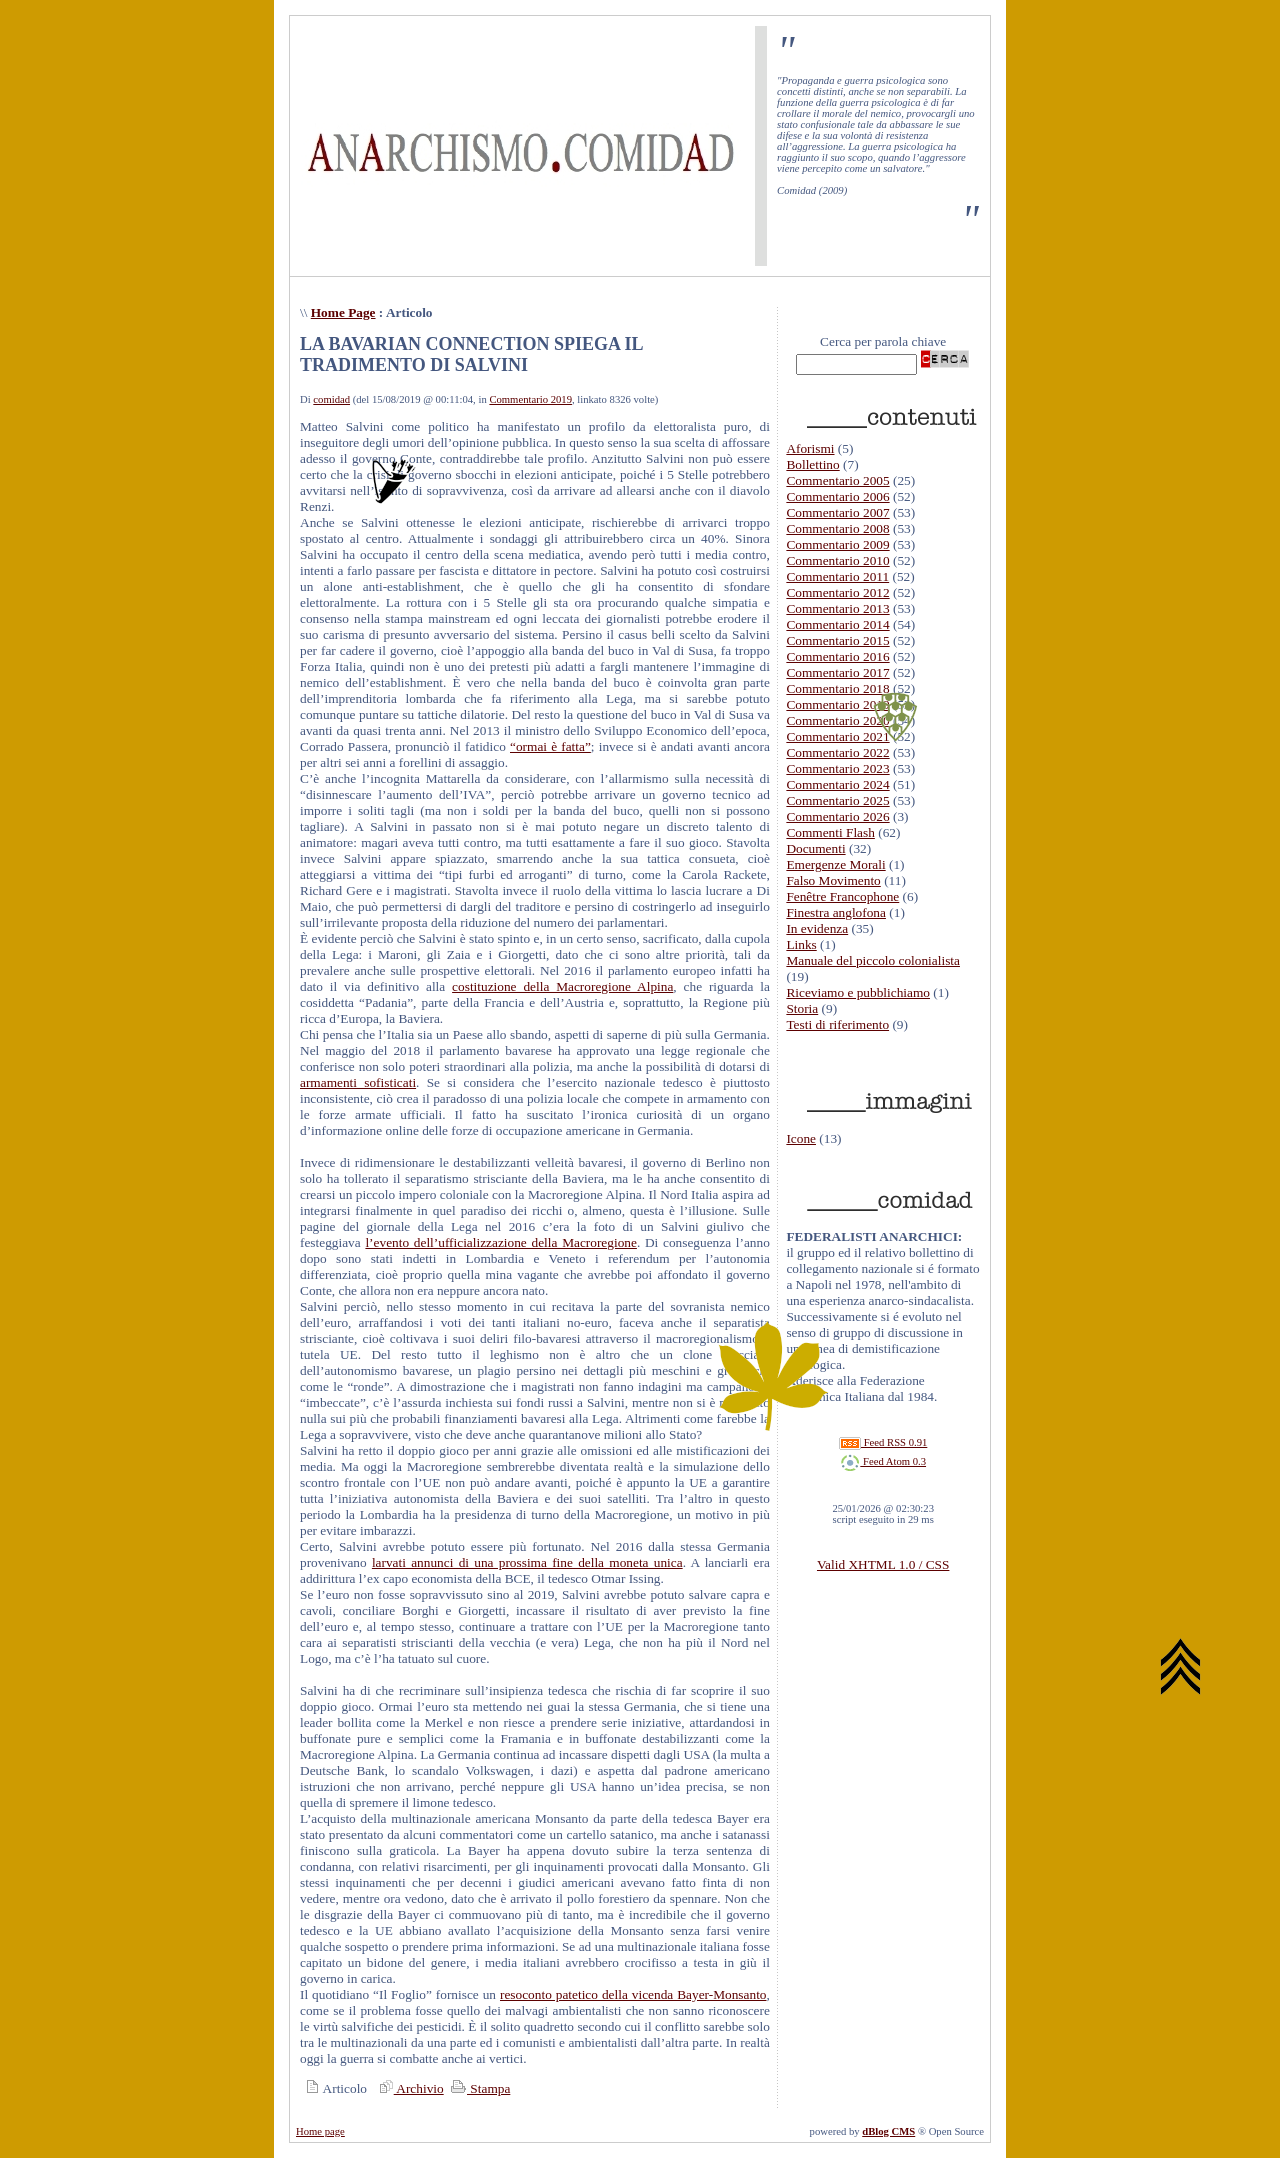  I want to click on nature or plant category indicator, so click(773, 1375).